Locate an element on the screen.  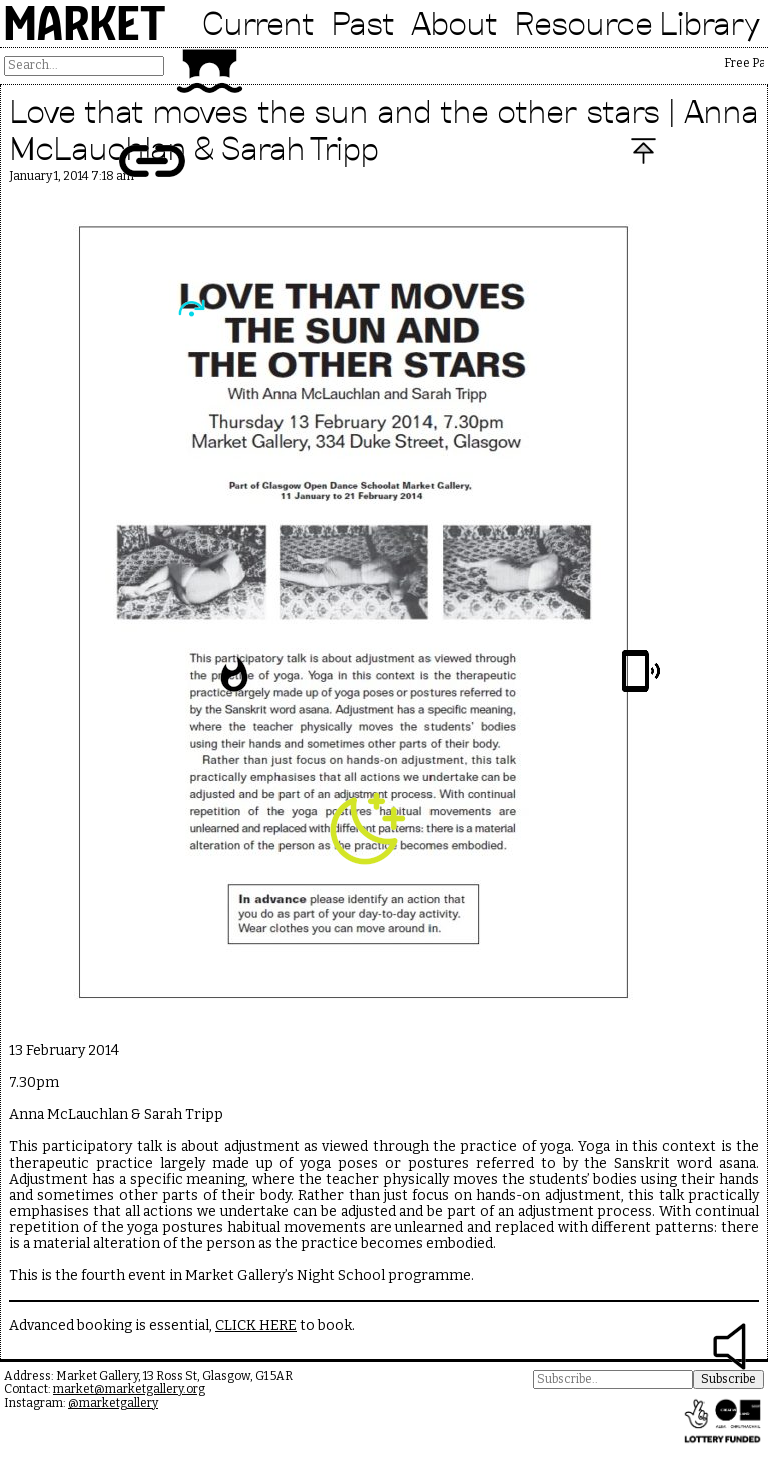
move item to top of list is located at coordinates (643, 150).